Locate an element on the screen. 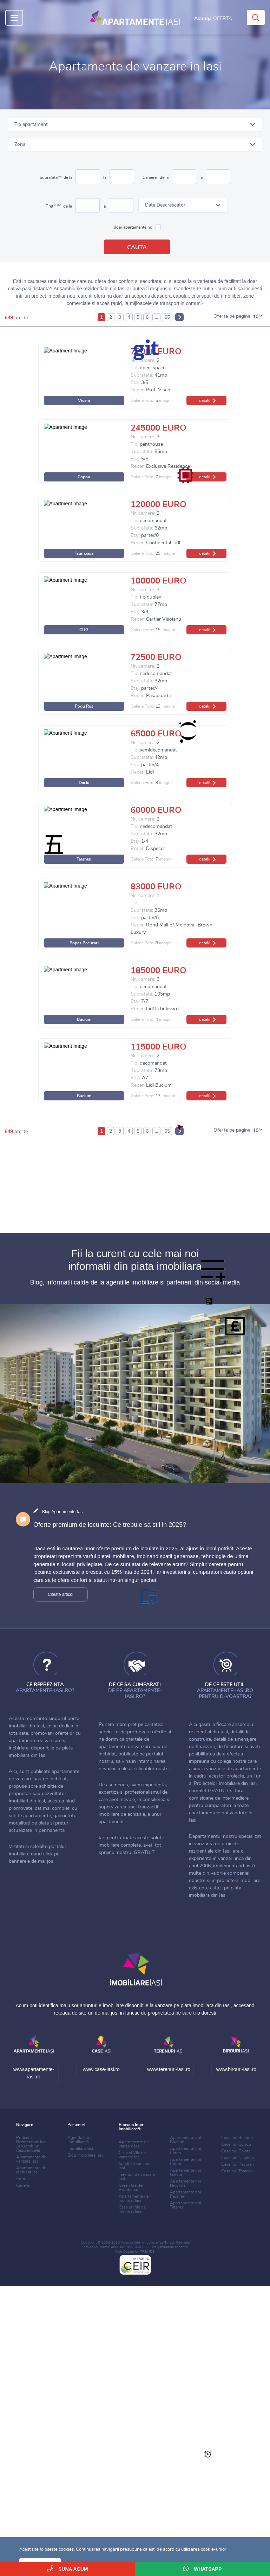 This screenshot has width=270, height=2576. access protected or secure files is located at coordinates (149, 1596).